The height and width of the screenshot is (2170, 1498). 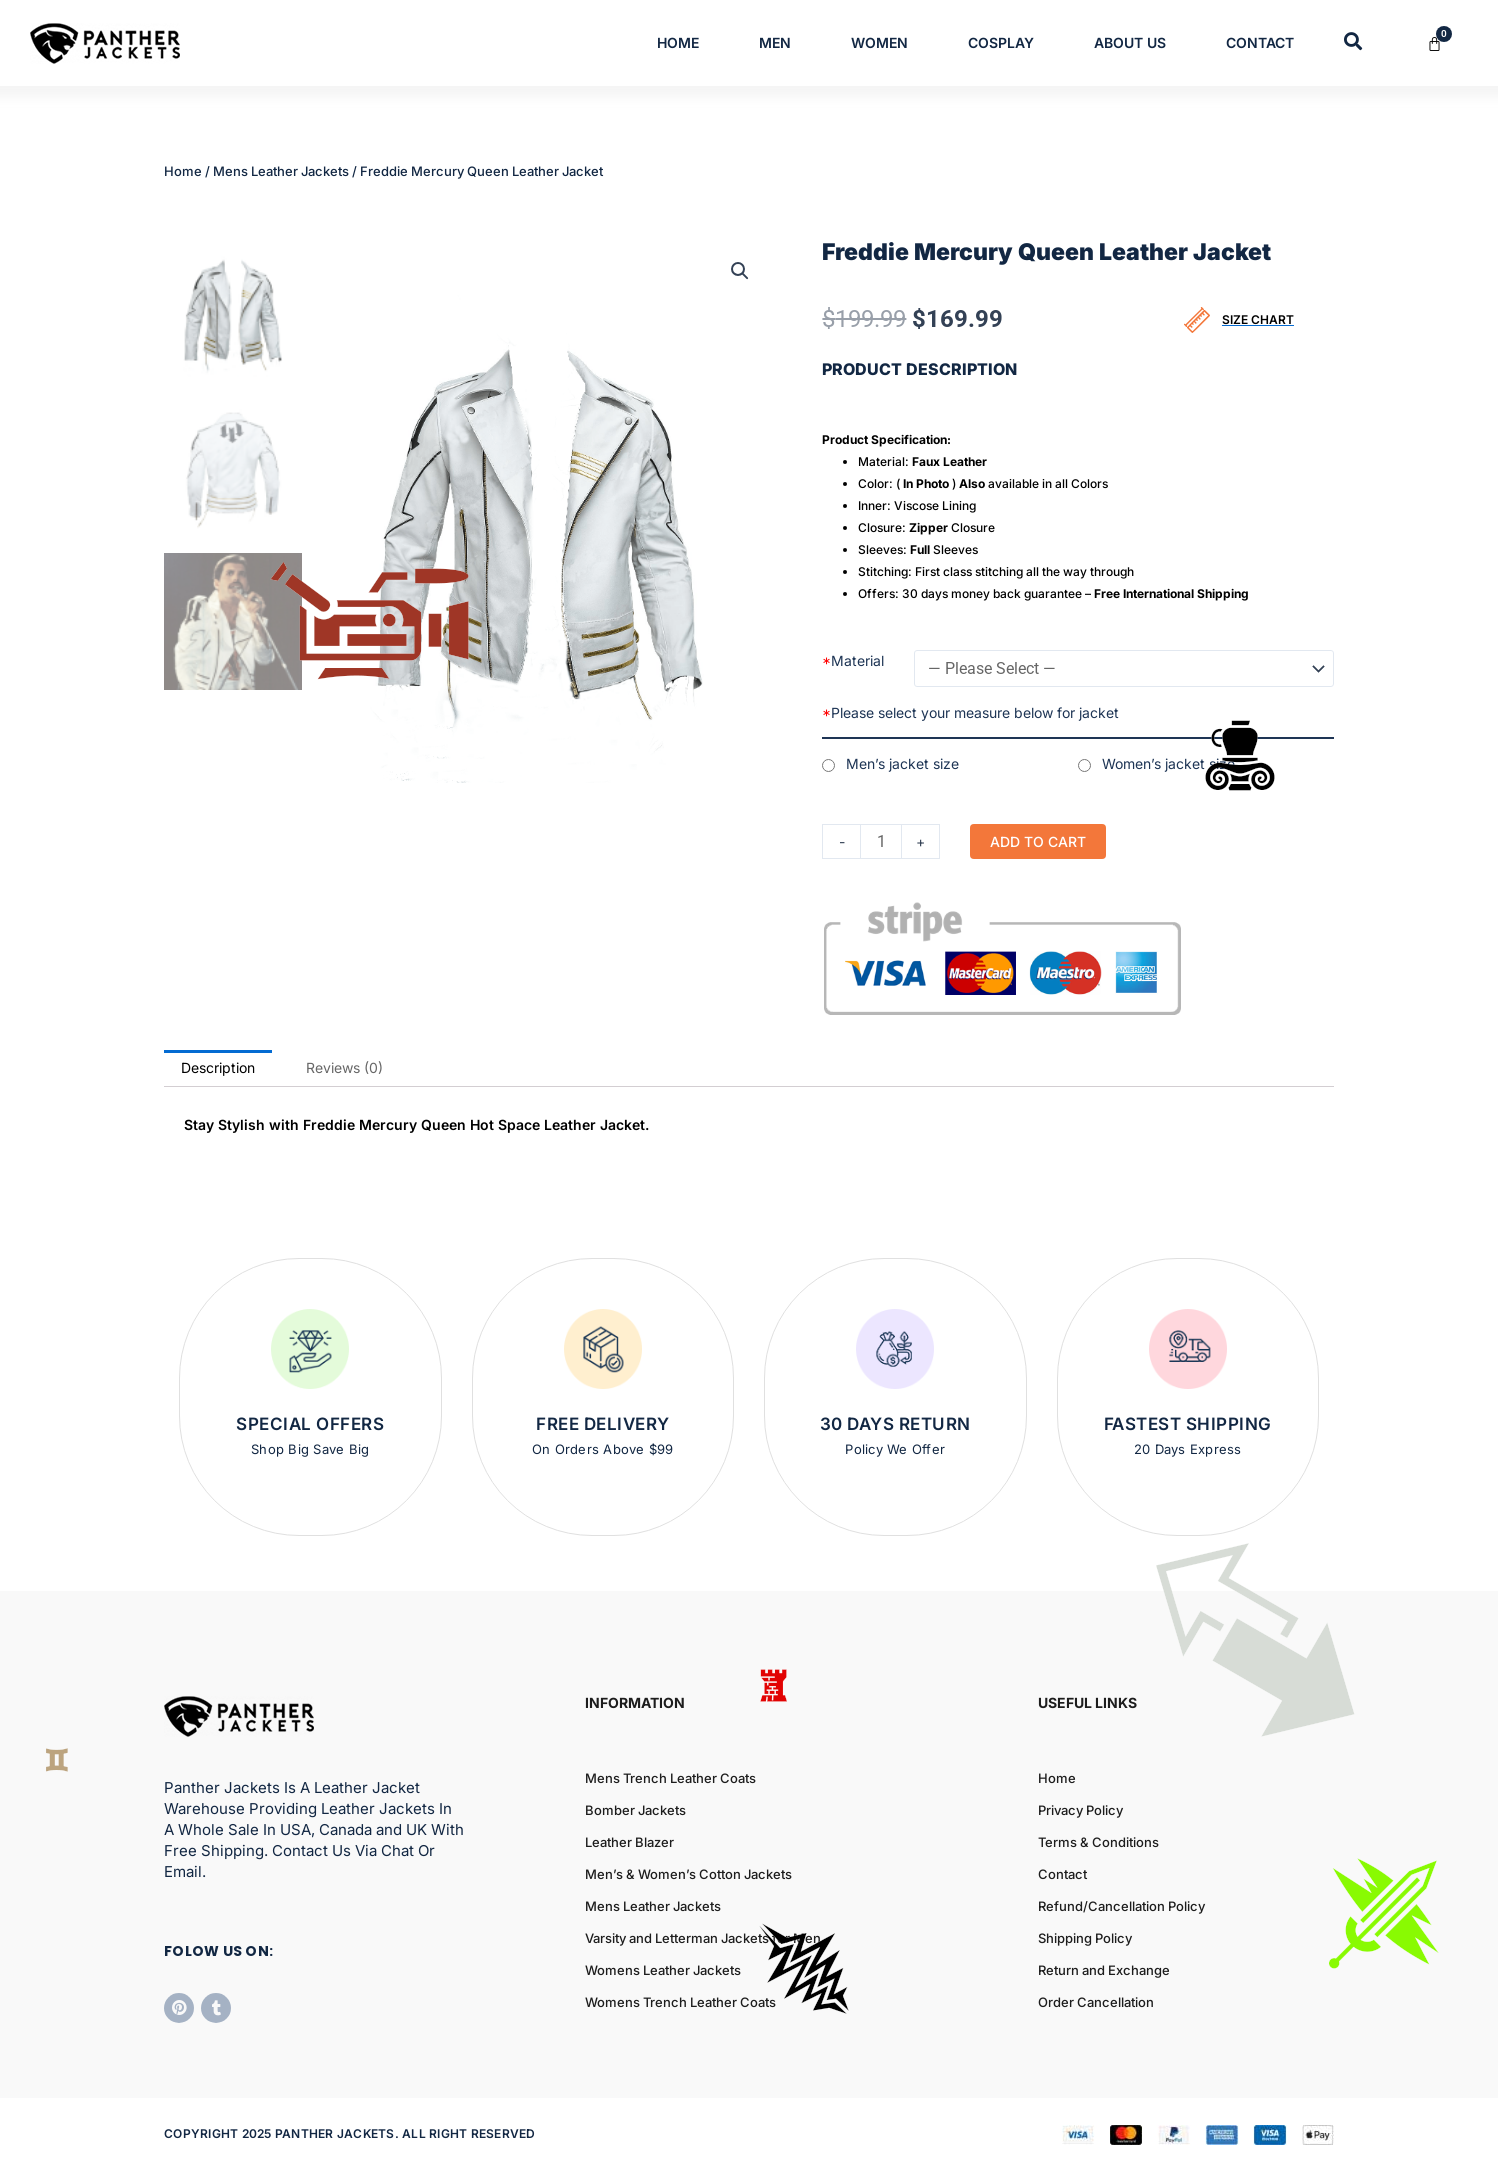 I want to click on start recording video, so click(x=369, y=620).